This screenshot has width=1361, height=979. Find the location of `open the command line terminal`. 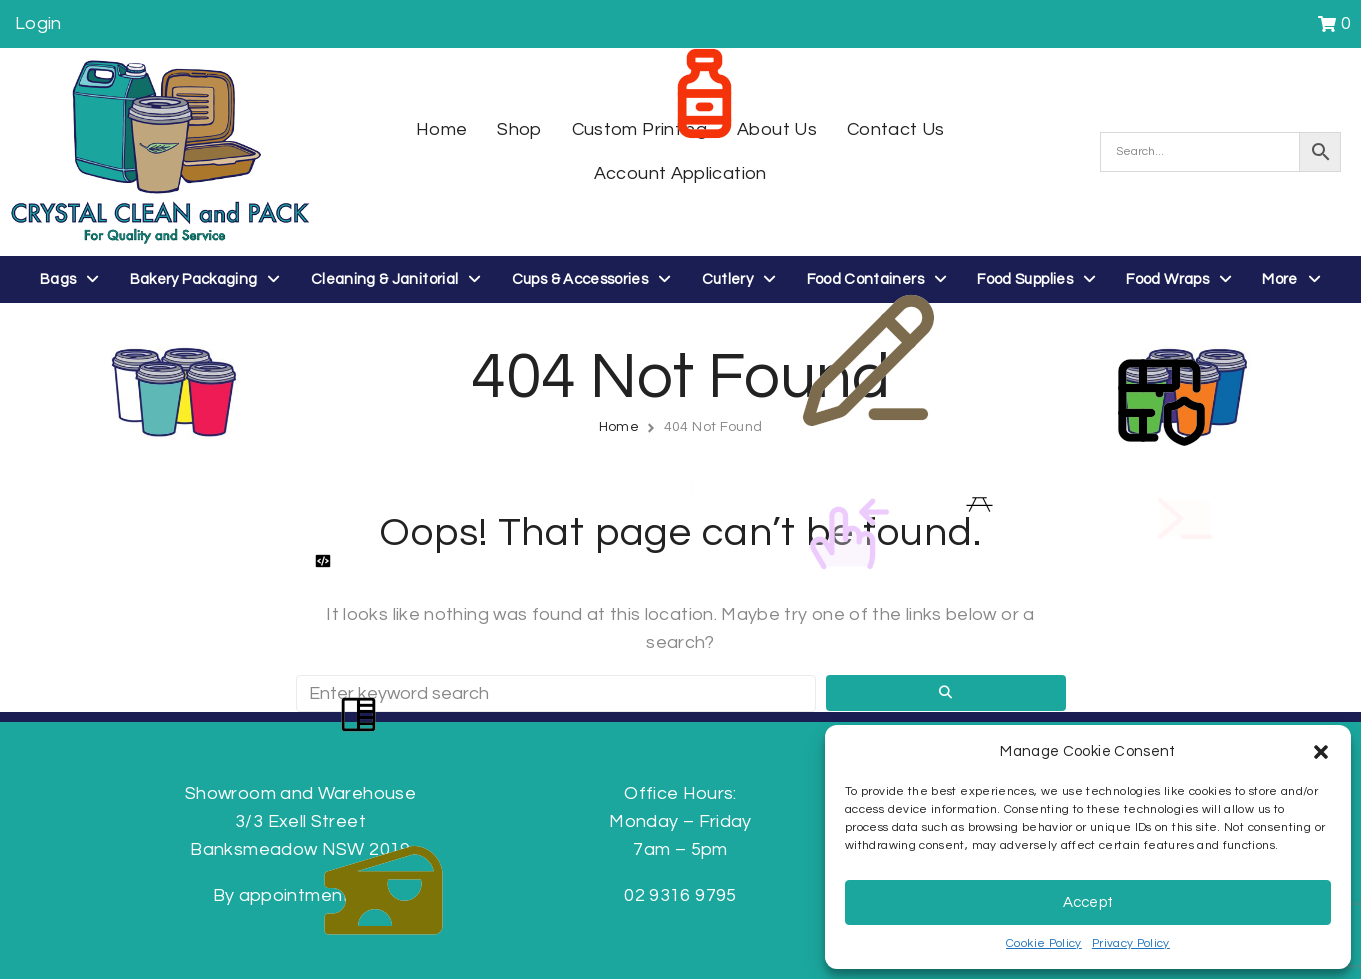

open the command line terminal is located at coordinates (1185, 518).